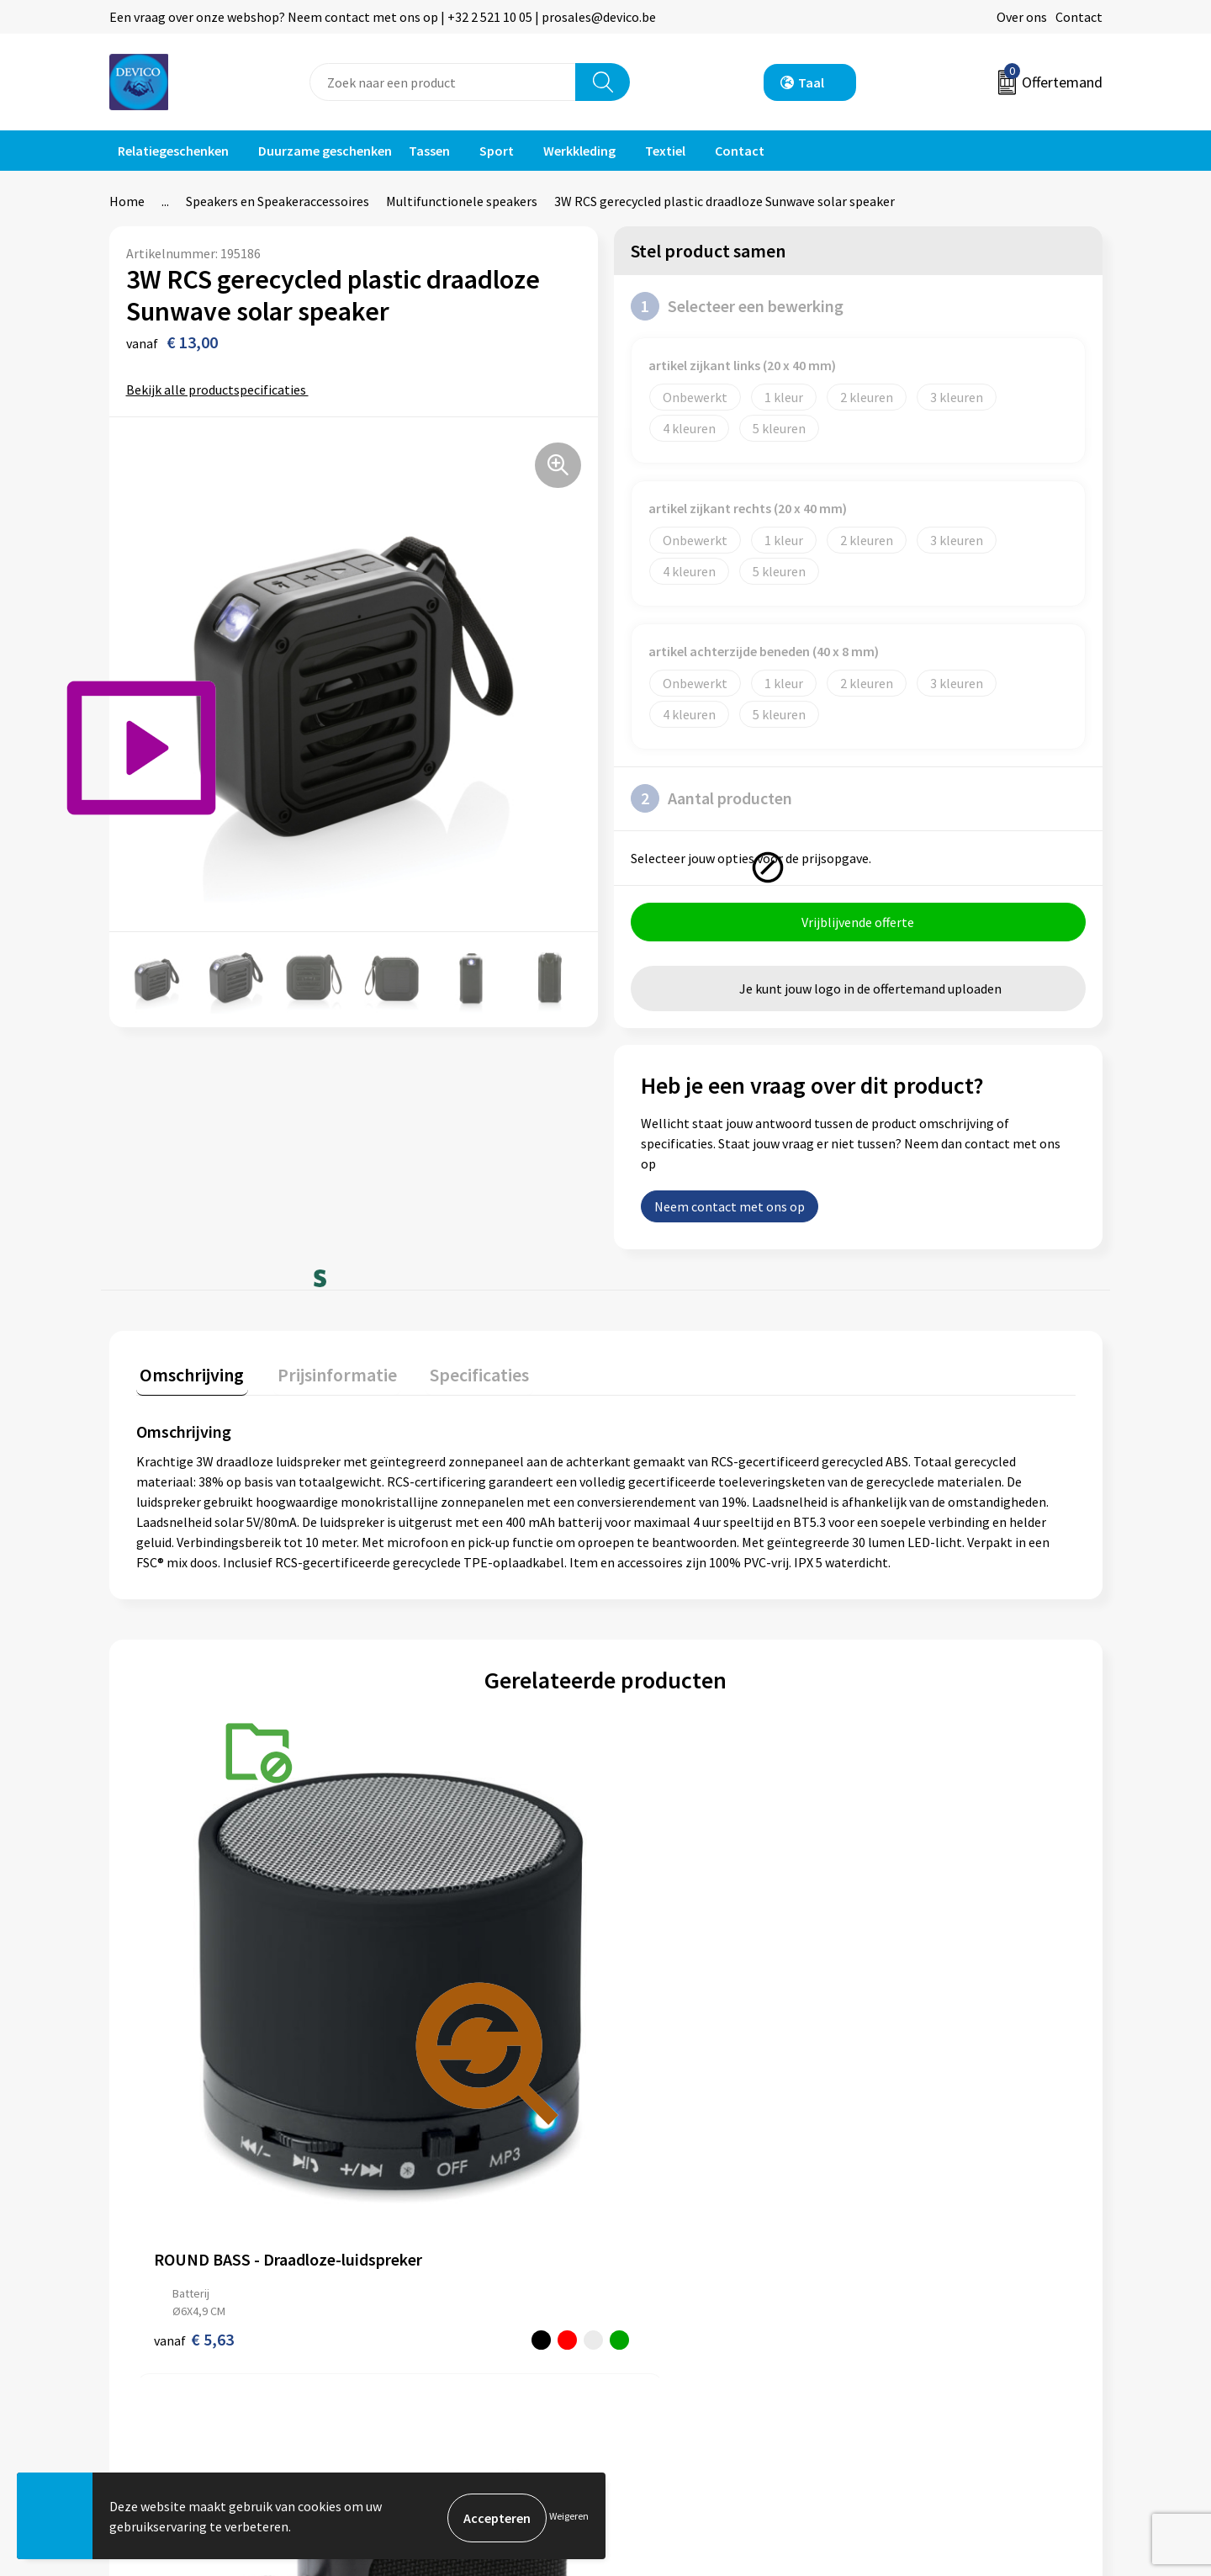  Describe the element at coordinates (320, 1278) in the screenshot. I see `stripe payment integration` at that location.